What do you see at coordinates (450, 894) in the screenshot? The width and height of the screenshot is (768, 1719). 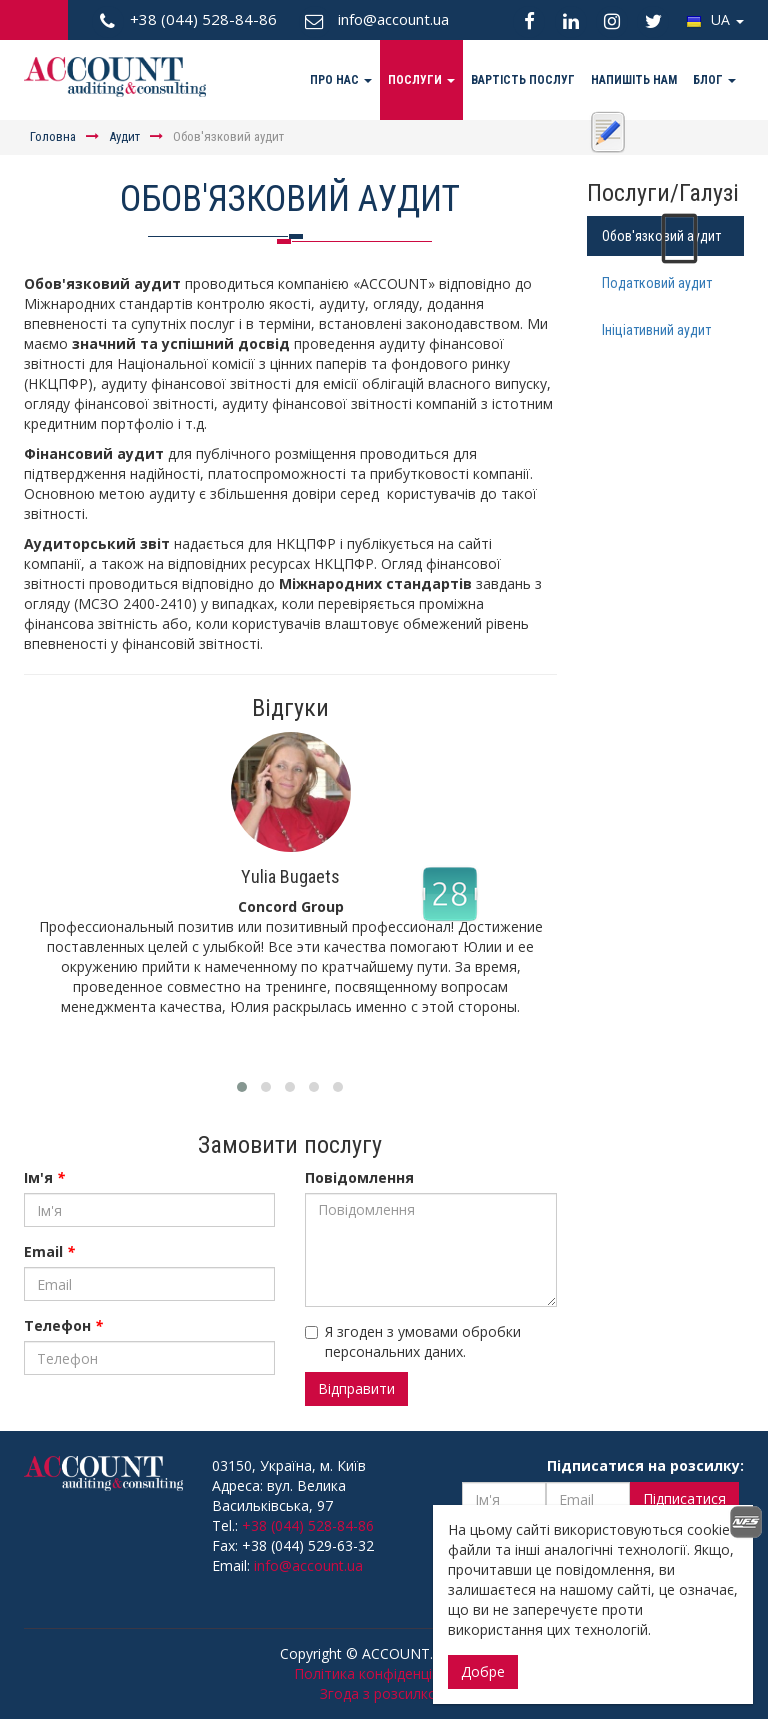 I see `open the GNOME calendar application` at bounding box center [450, 894].